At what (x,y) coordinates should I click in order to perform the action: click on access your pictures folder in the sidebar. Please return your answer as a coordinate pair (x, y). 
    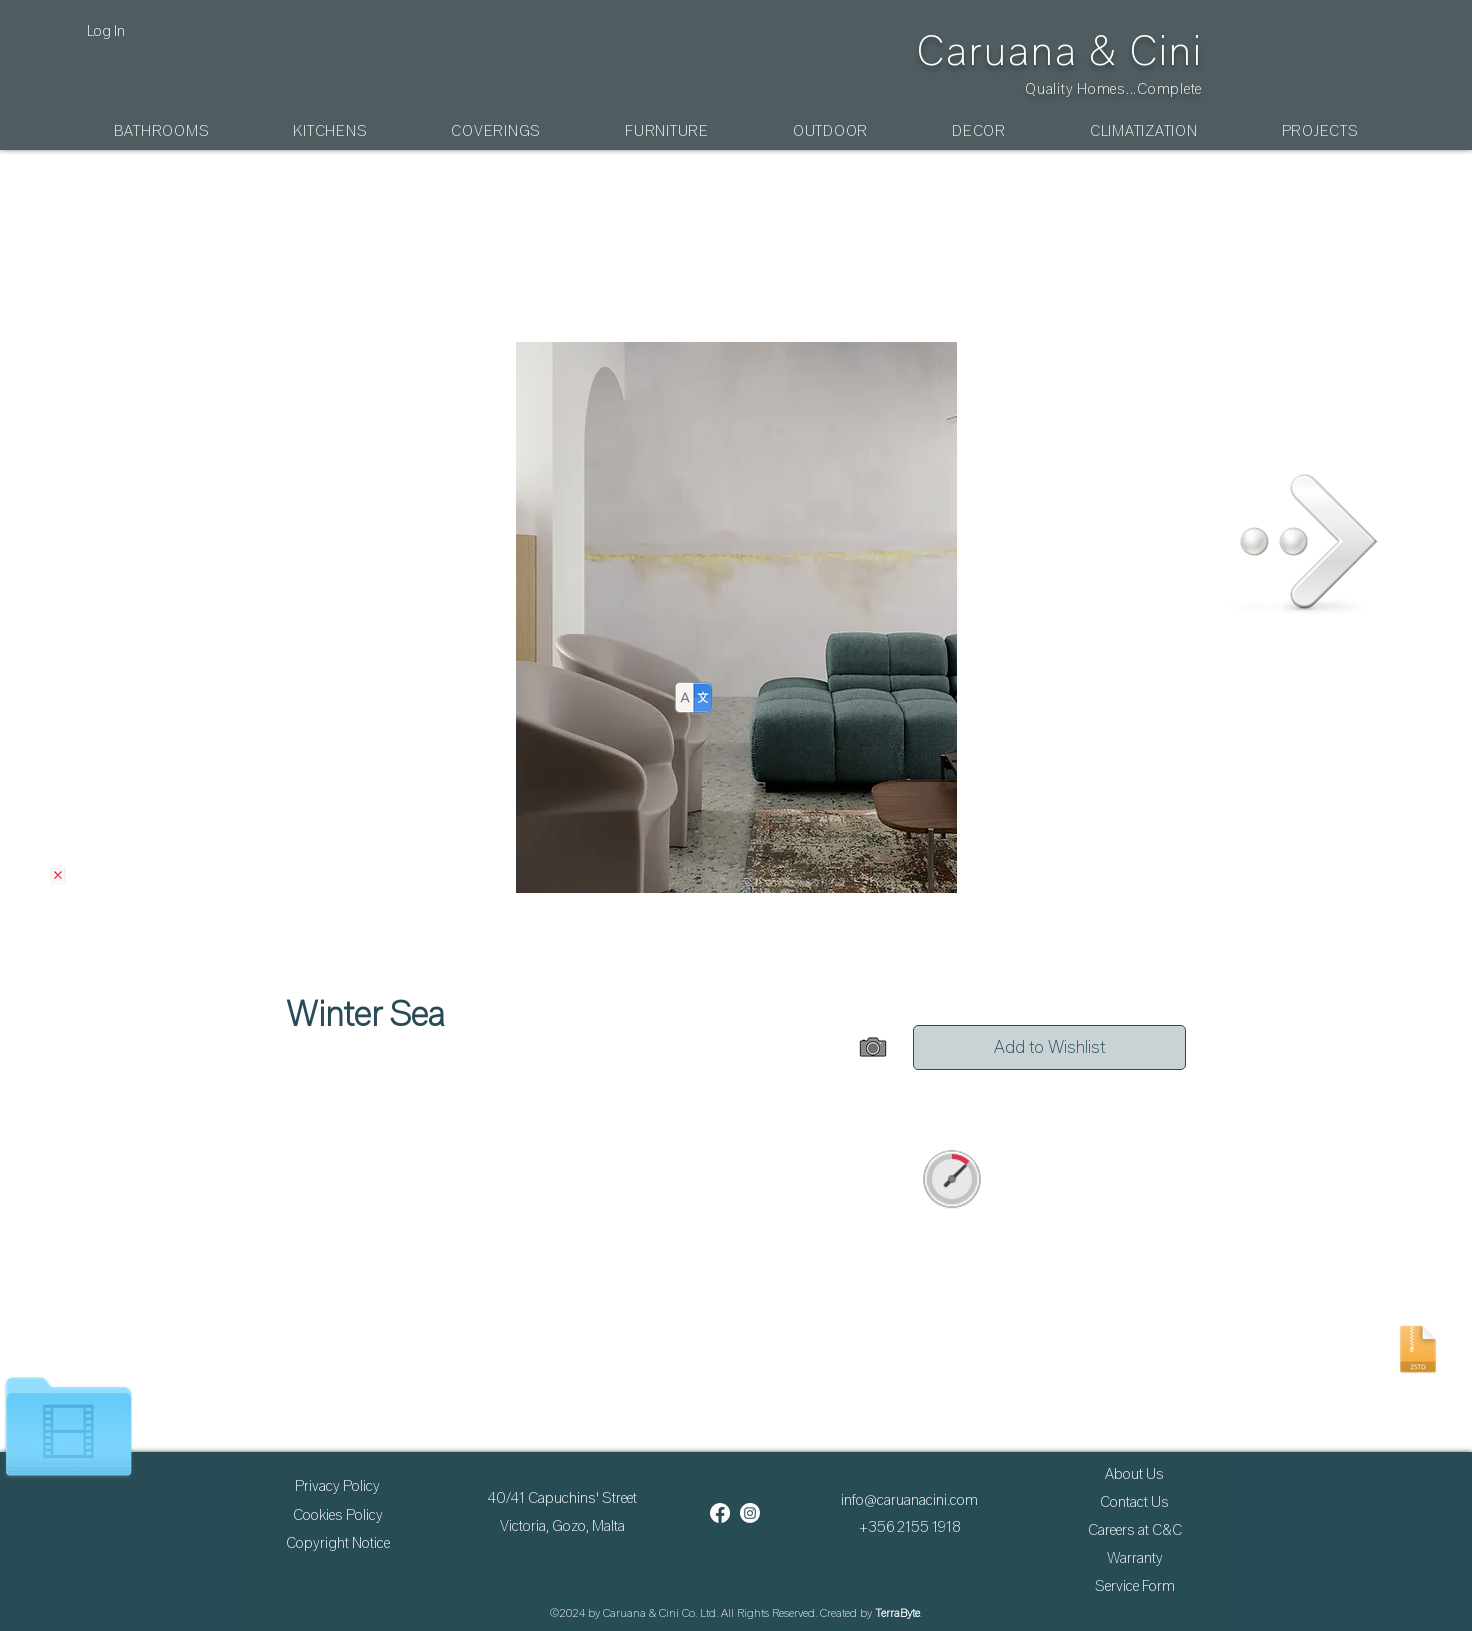
    Looking at the image, I should click on (873, 1047).